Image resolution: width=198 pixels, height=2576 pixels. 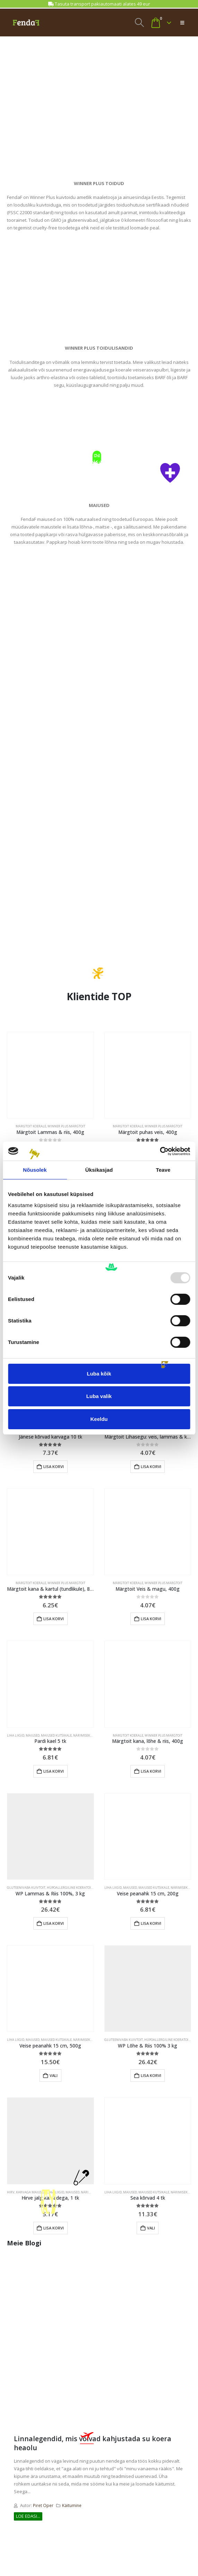 I want to click on indicates a deceased character or game over state, so click(x=97, y=457).